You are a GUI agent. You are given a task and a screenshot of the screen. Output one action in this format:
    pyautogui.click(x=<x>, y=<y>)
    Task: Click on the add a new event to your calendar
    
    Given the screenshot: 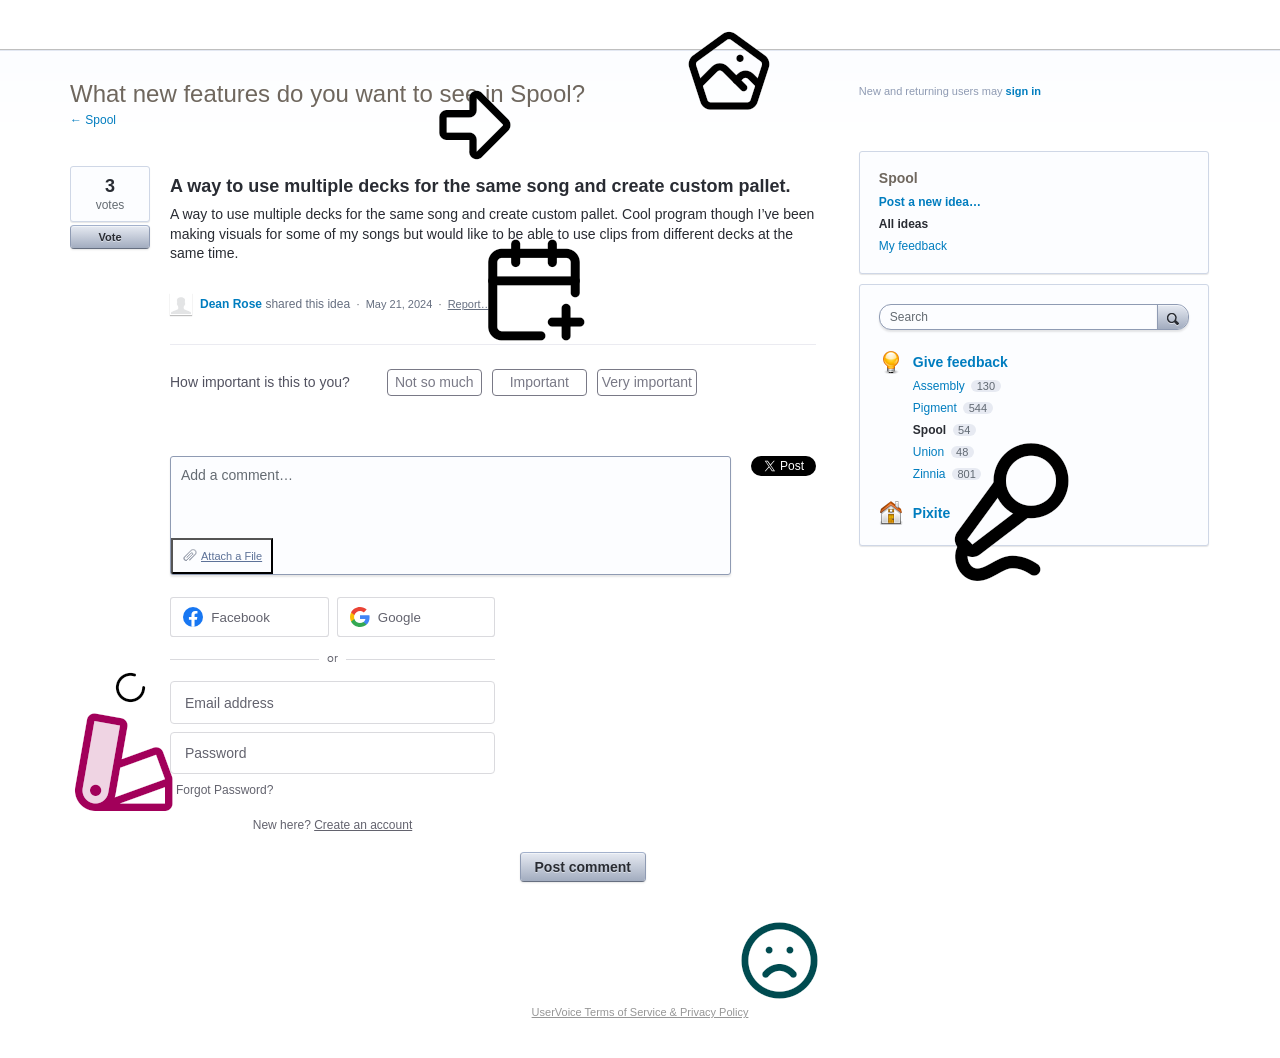 What is the action you would take?
    pyautogui.click(x=534, y=290)
    